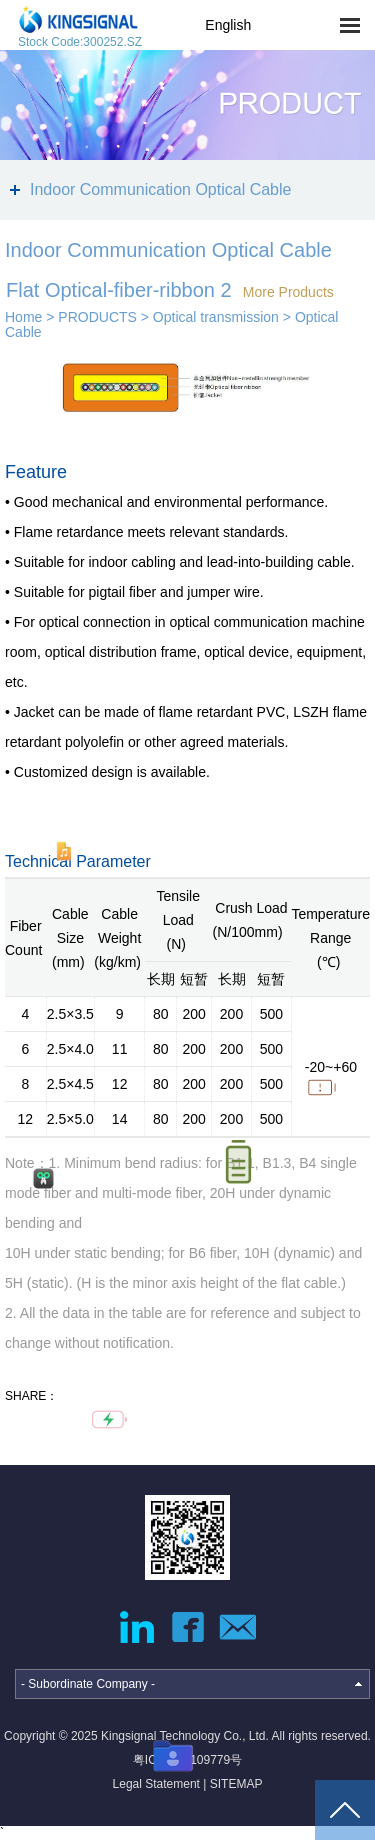 This screenshot has height=1840, width=375. Describe the element at coordinates (321, 1087) in the screenshot. I see `indicates low battery warning` at that location.